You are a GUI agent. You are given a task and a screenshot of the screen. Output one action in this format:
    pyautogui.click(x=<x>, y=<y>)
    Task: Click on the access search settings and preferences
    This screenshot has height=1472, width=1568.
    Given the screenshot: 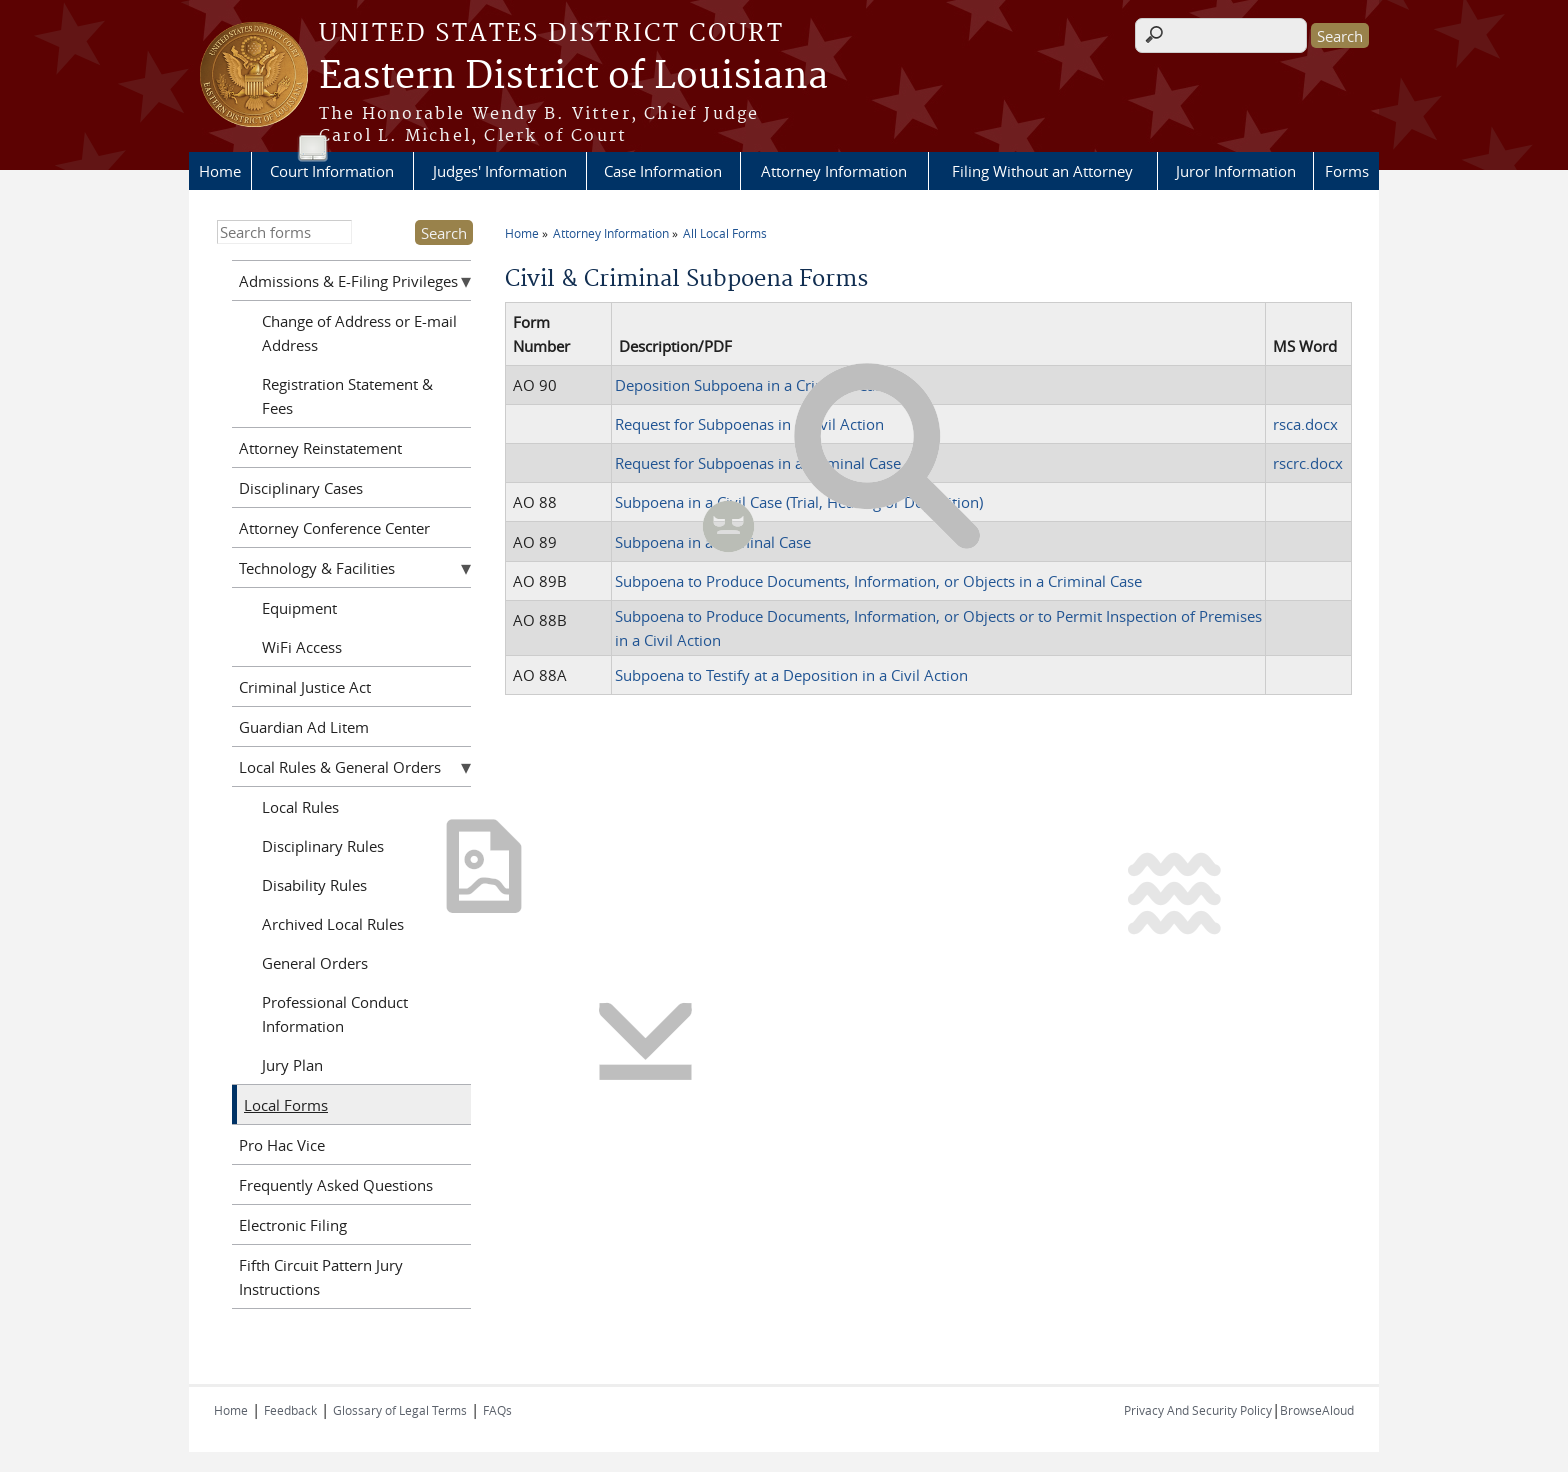 What is the action you would take?
    pyautogui.click(x=887, y=456)
    